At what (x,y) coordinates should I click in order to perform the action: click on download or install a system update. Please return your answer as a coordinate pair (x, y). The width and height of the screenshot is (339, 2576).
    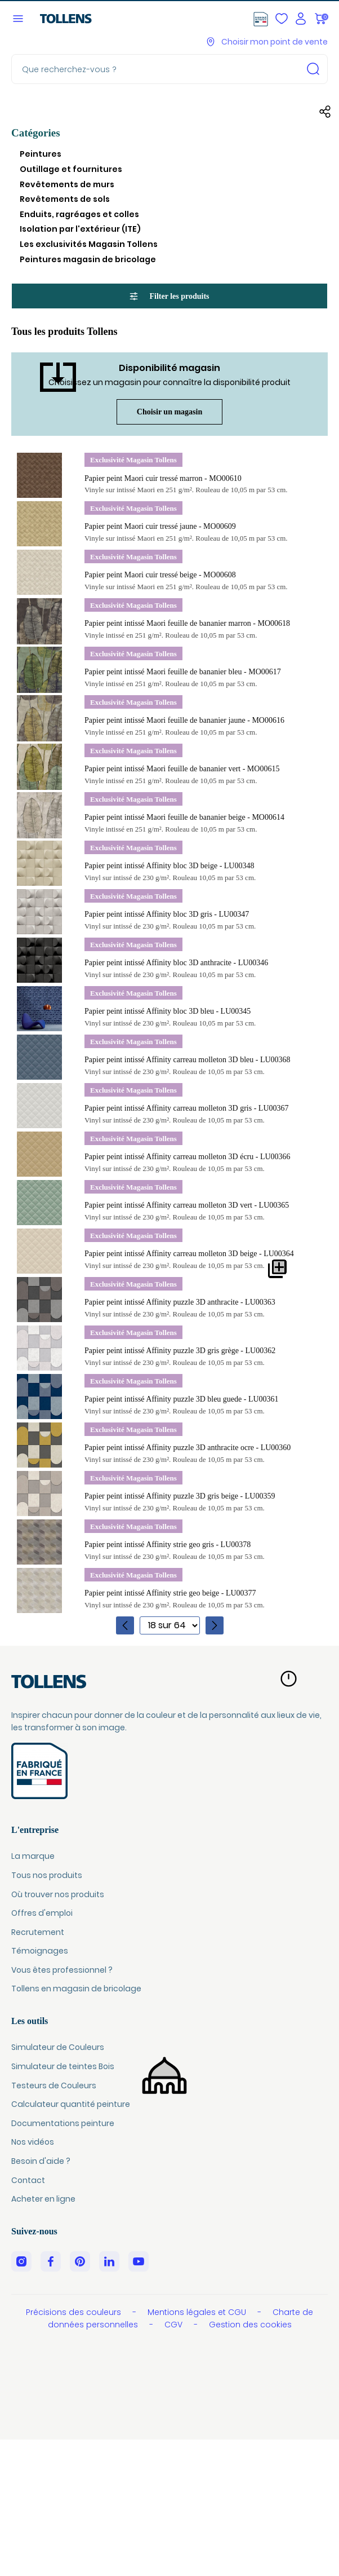
    Looking at the image, I should click on (58, 377).